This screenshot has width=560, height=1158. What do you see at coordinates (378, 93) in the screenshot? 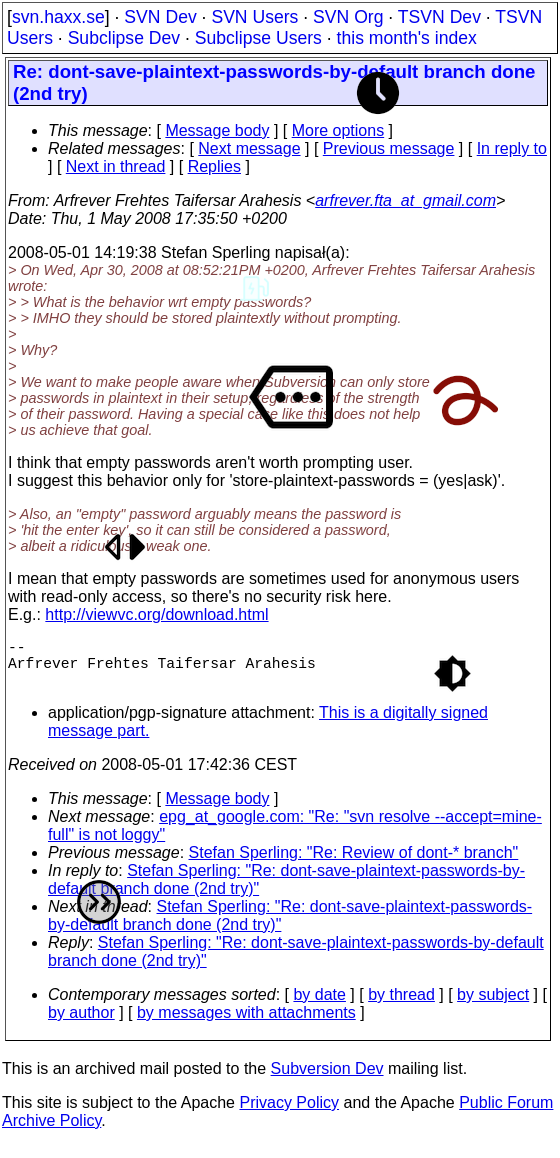
I see `view message timestamps` at bounding box center [378, 93].